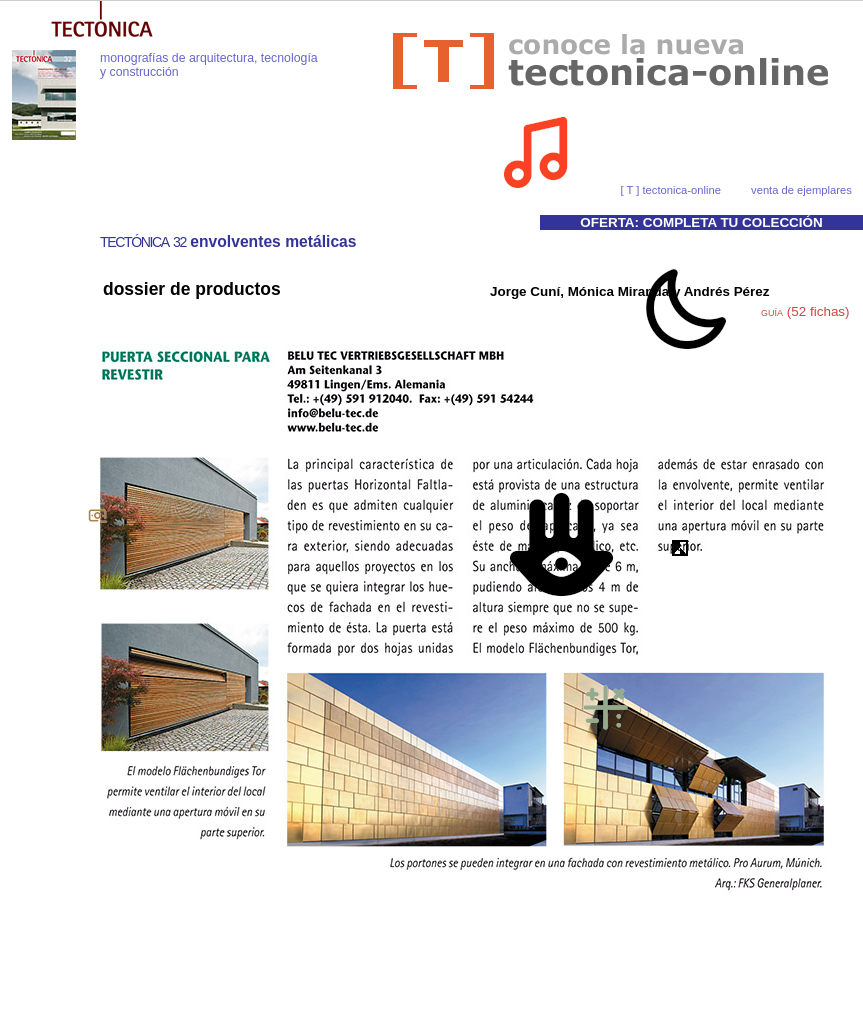  What do you see at coordinates (97, 515) in the screenshot?
I see `subtract funds or reduce balance` at bounding box center [97, 515].